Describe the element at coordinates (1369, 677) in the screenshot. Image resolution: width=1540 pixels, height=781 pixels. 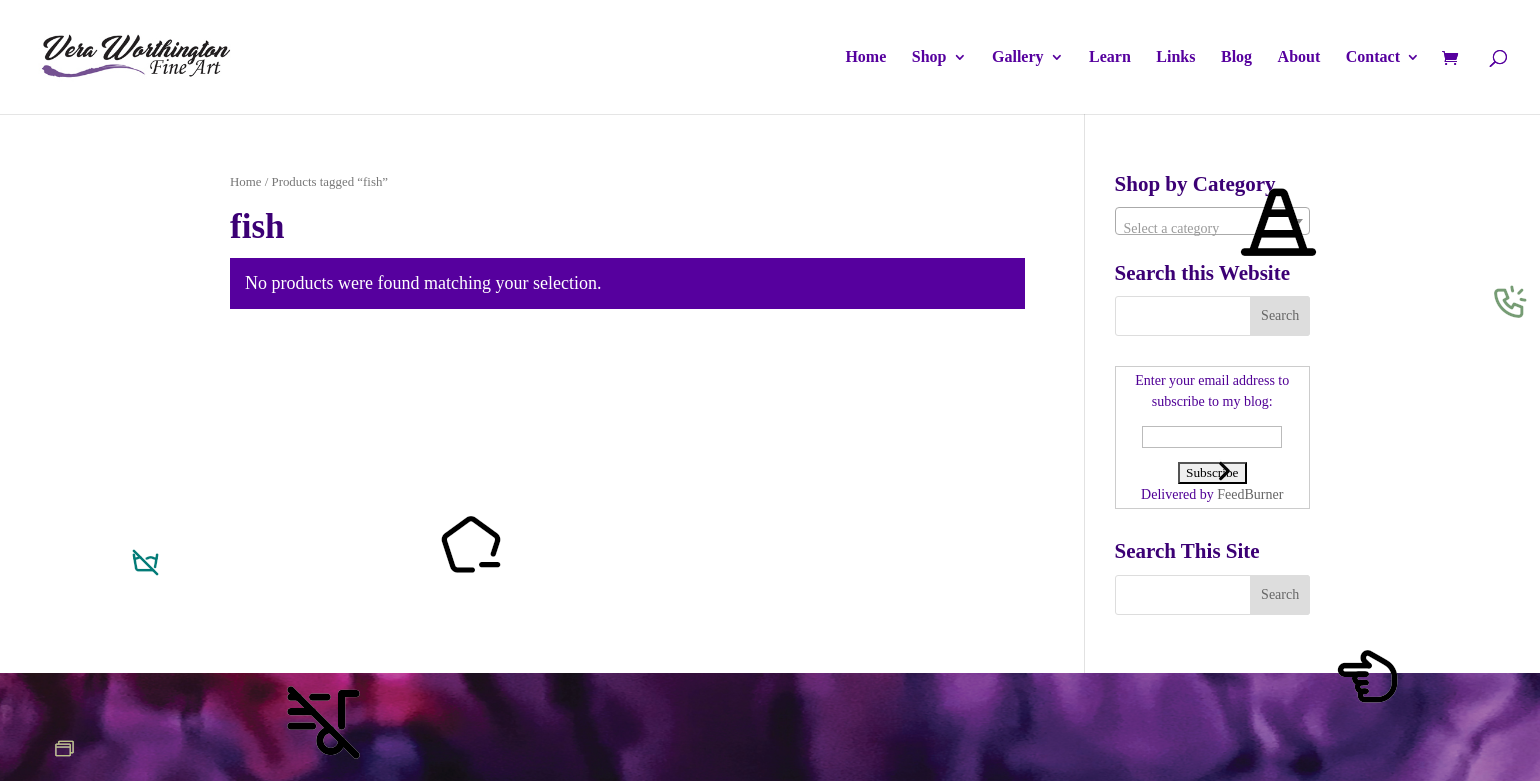
I see `navigate to previous item or section` at that location.